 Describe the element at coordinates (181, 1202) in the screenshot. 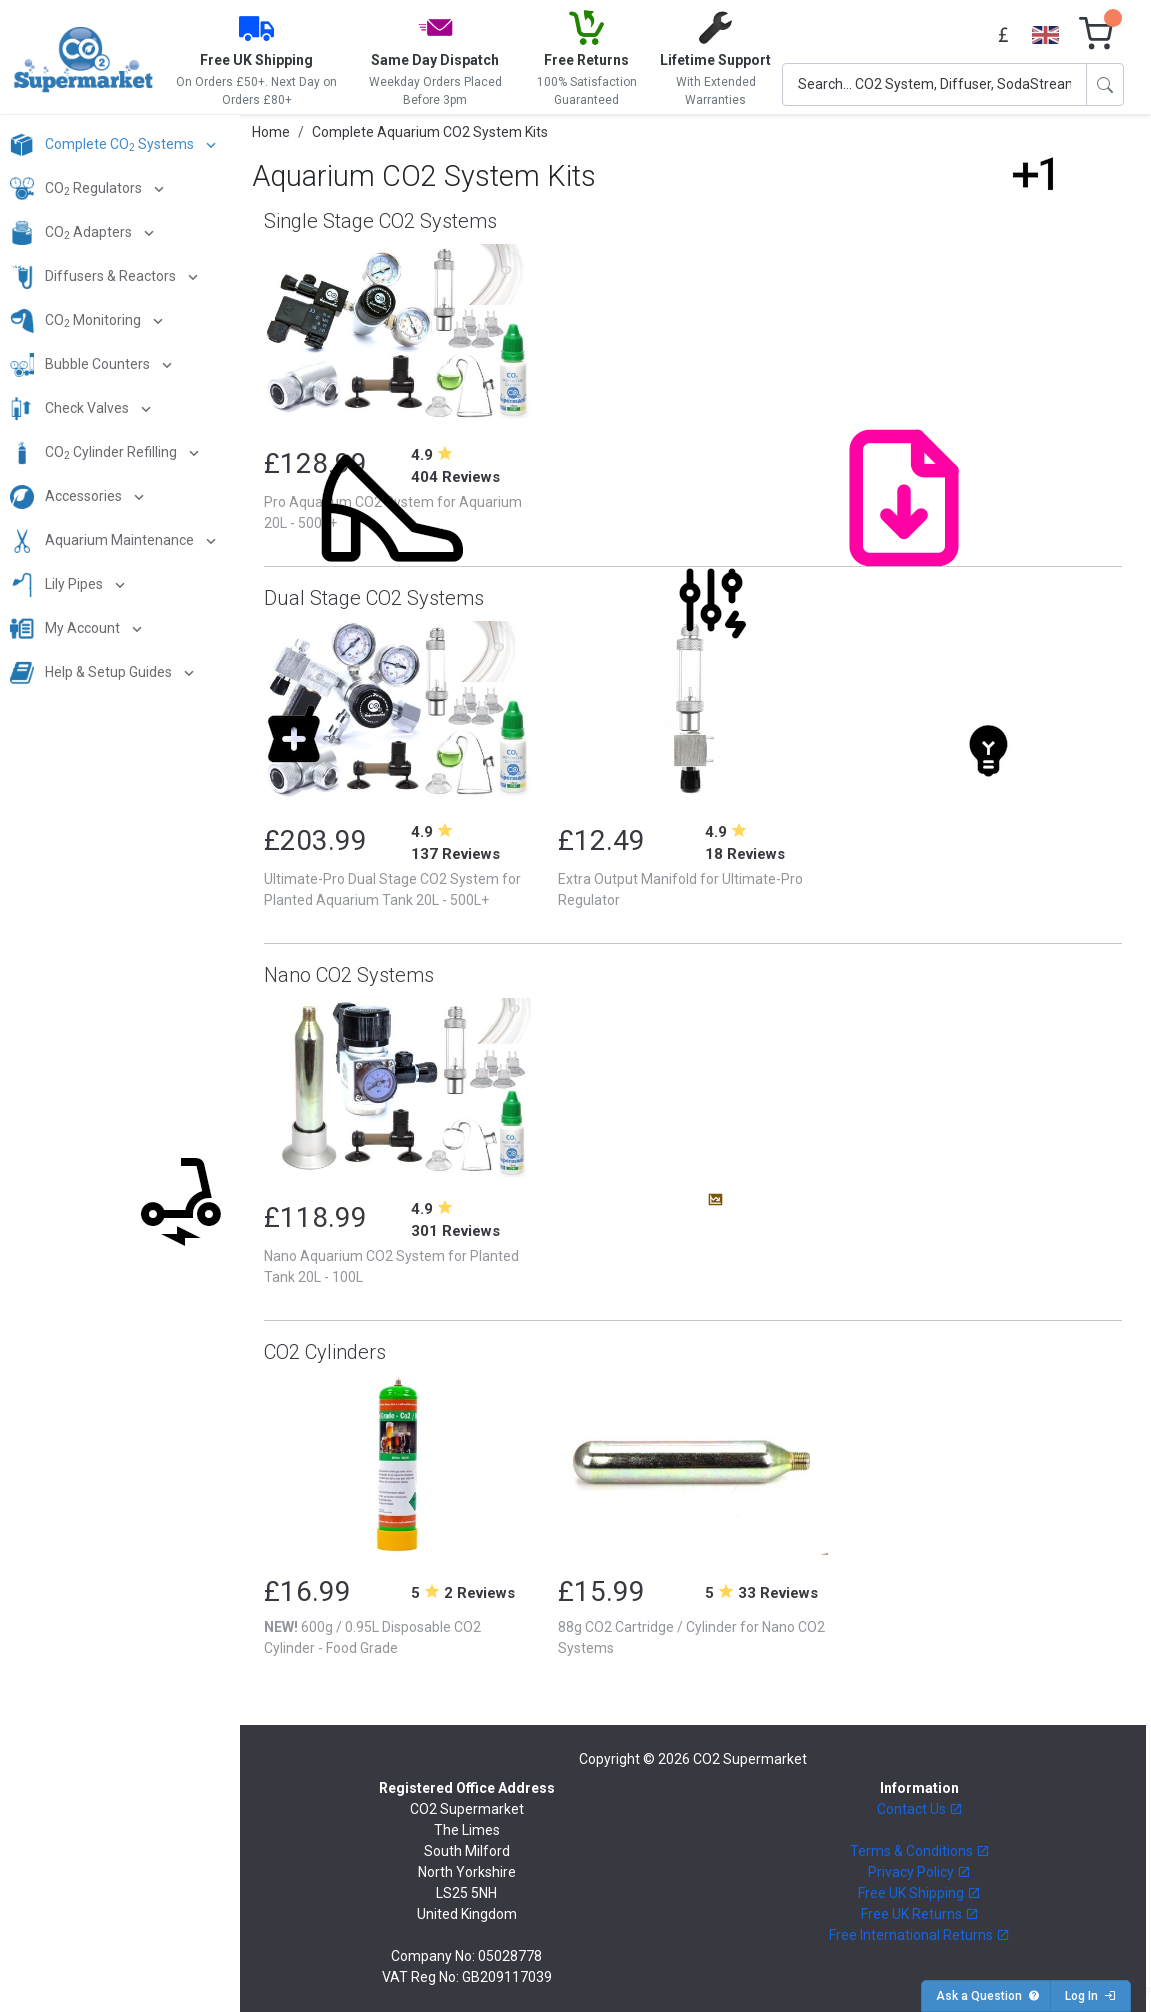

I see `select electric scooter as transportation mode` at that location.